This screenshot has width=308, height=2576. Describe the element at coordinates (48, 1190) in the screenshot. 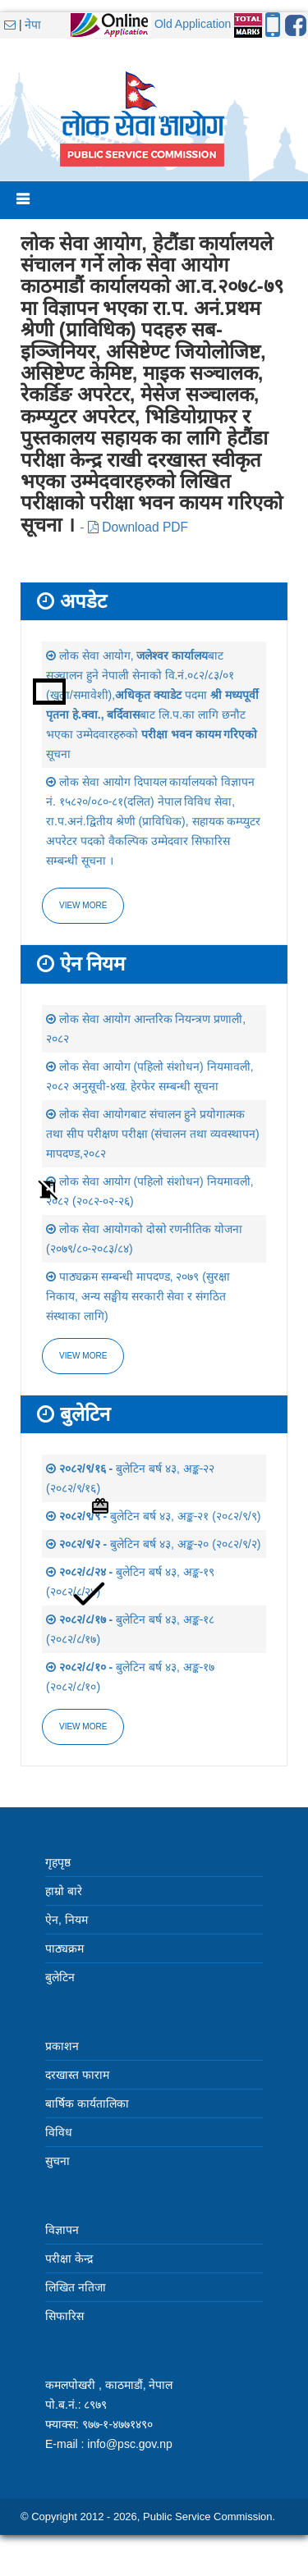

I see `no meeting room available` at that location.